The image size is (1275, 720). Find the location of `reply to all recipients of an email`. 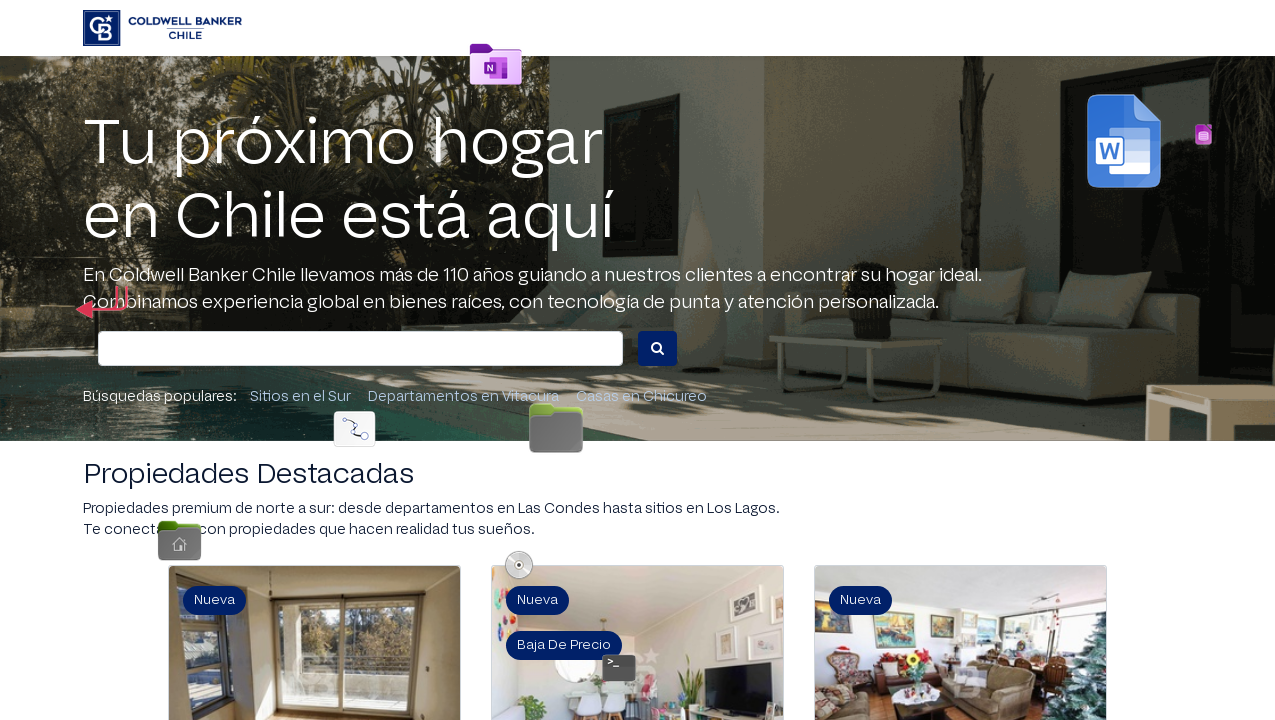

reply to all recipients of an email is located at coordinates (101, 302).